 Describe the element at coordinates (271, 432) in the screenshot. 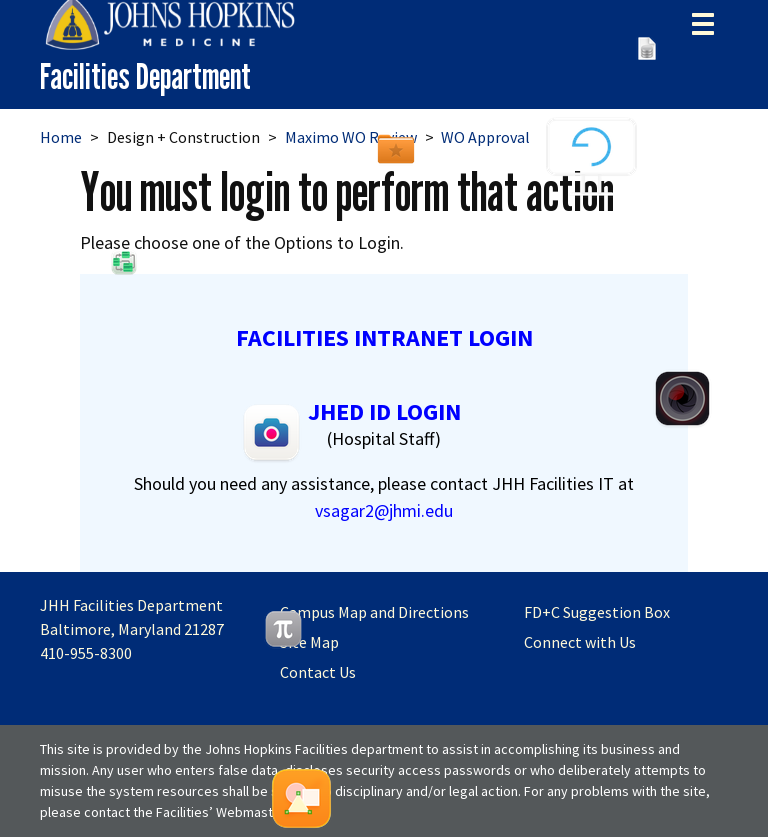

I see `open simplescreenrecorder app` at that location.